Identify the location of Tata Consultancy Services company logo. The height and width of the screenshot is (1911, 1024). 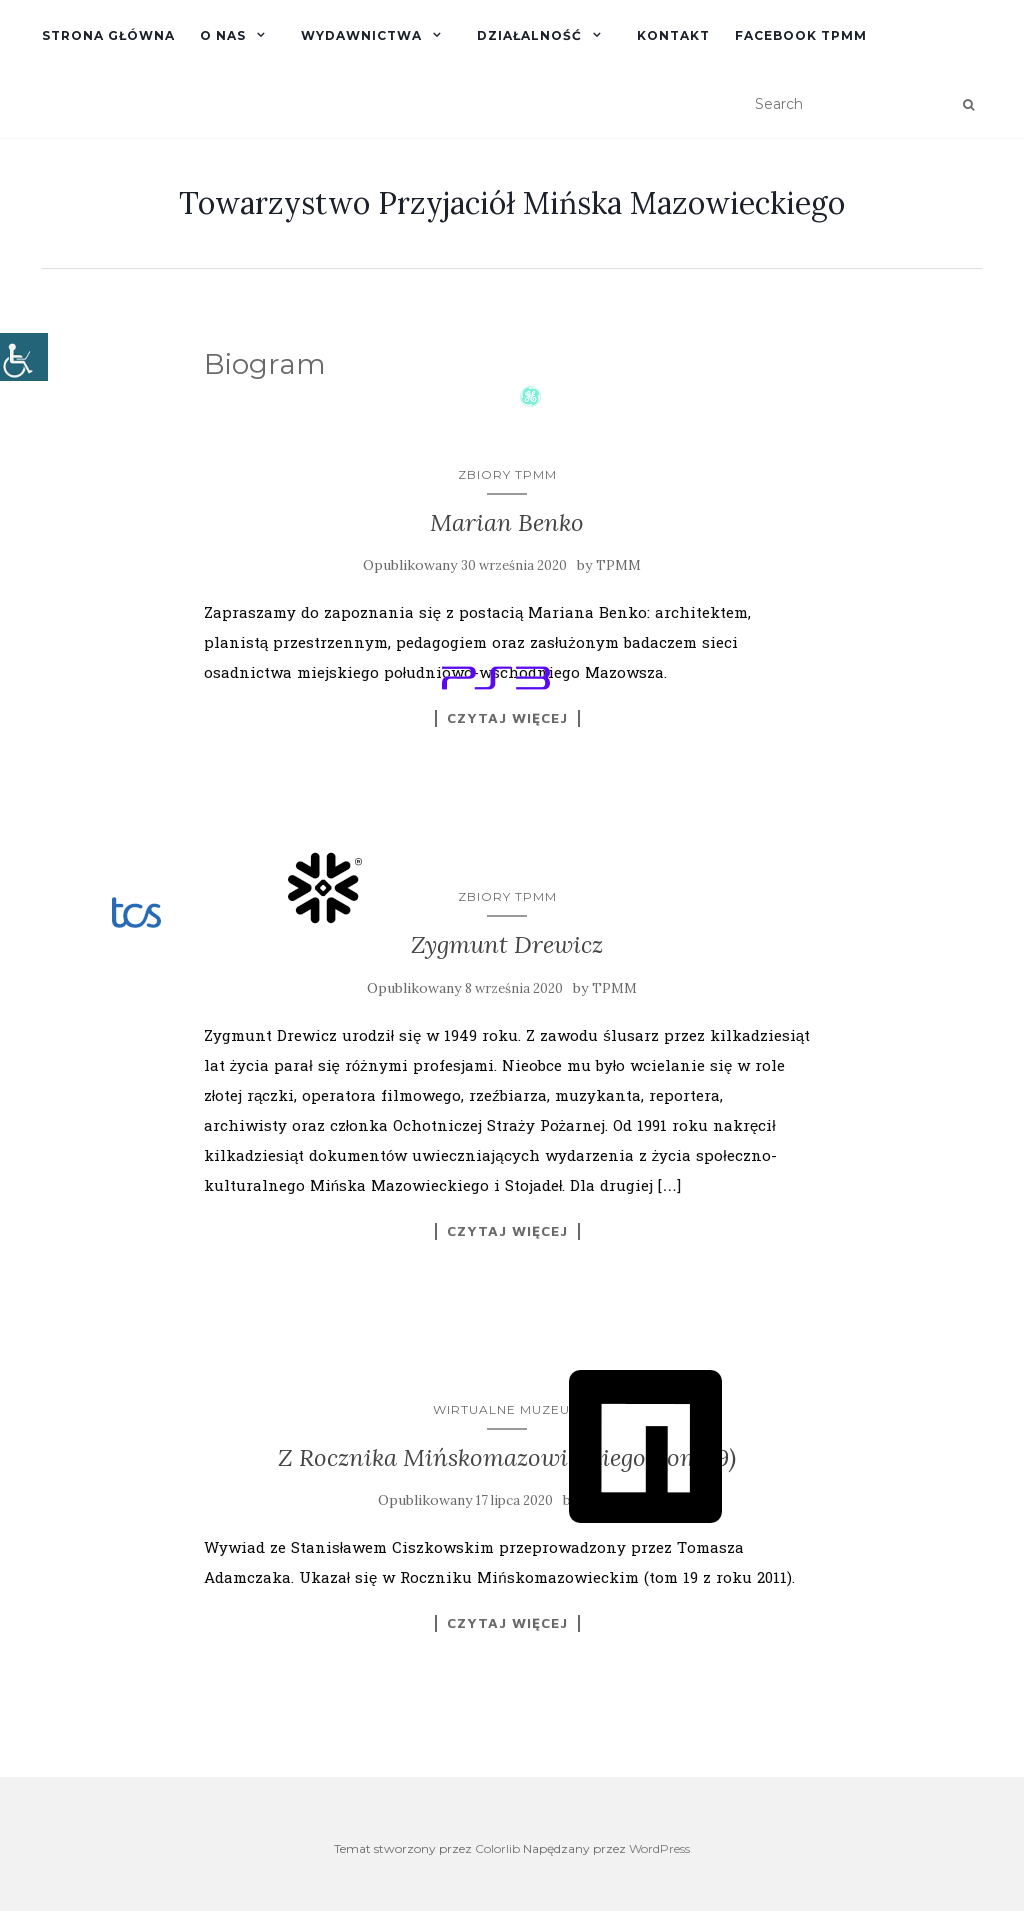
(136, 912).